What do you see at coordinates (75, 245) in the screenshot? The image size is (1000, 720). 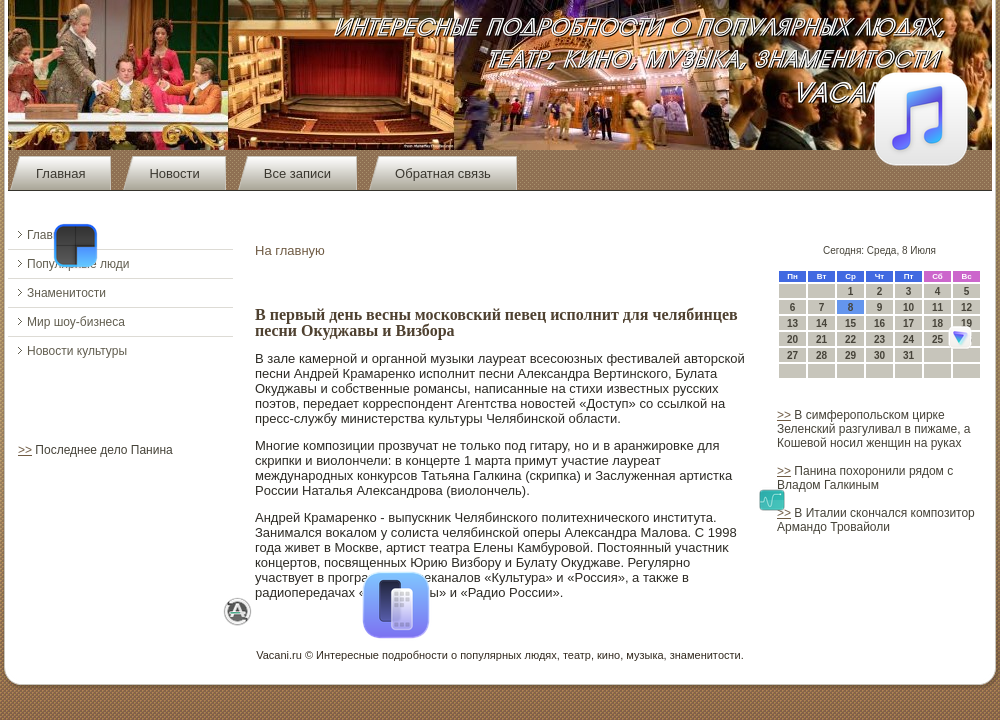 I see `switch to workspace in bottom-right position` at bounding box center [75, 245].